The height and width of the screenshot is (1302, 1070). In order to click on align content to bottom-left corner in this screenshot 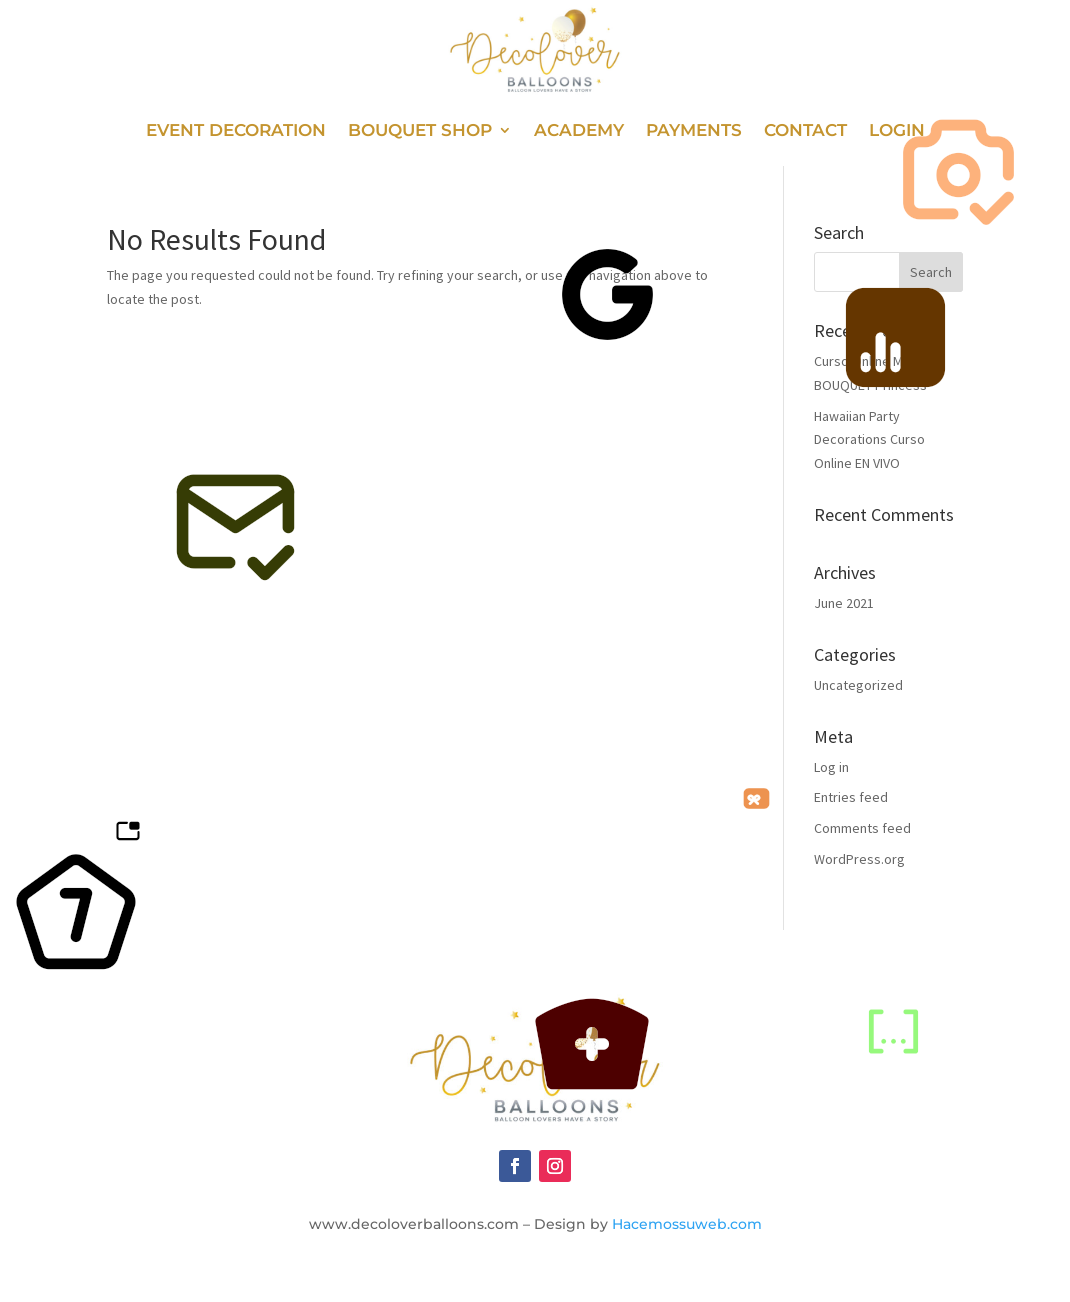, I will do `click(895, 337)`.